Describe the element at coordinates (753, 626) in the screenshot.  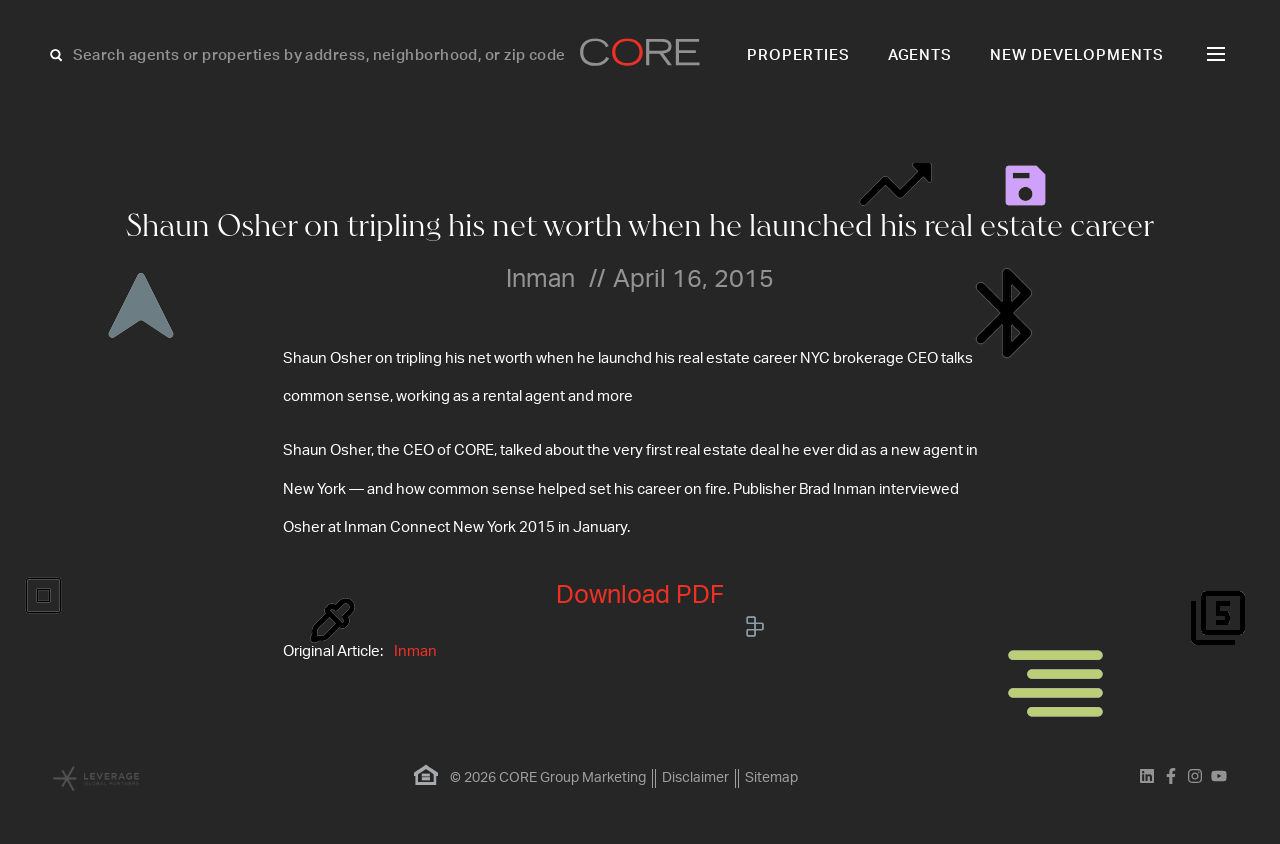
I see `open Replit coding environment` at that location.